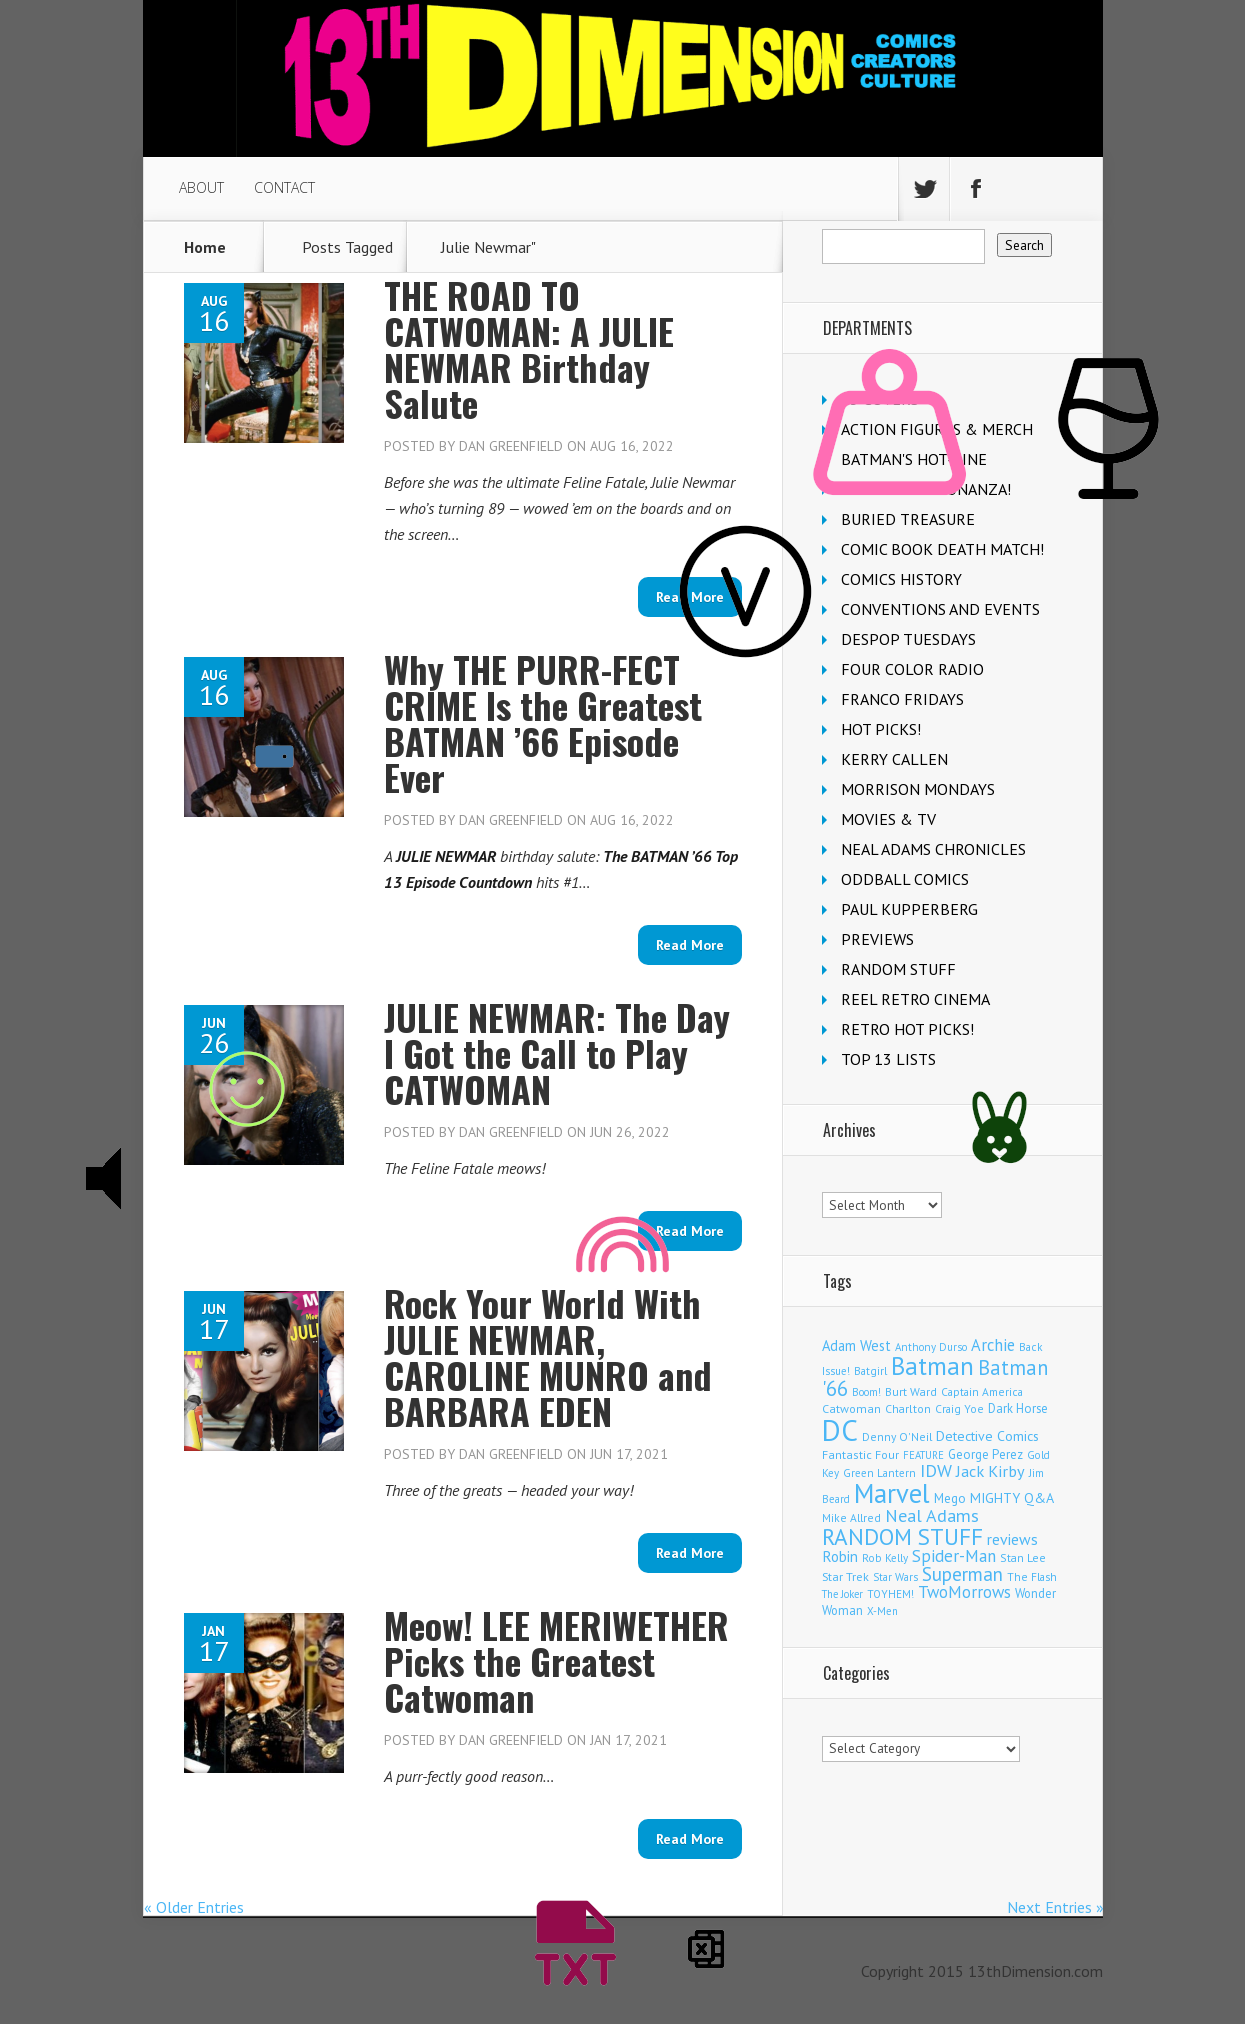  I want to click on open Microsoft Excel, so click(708, 1949).